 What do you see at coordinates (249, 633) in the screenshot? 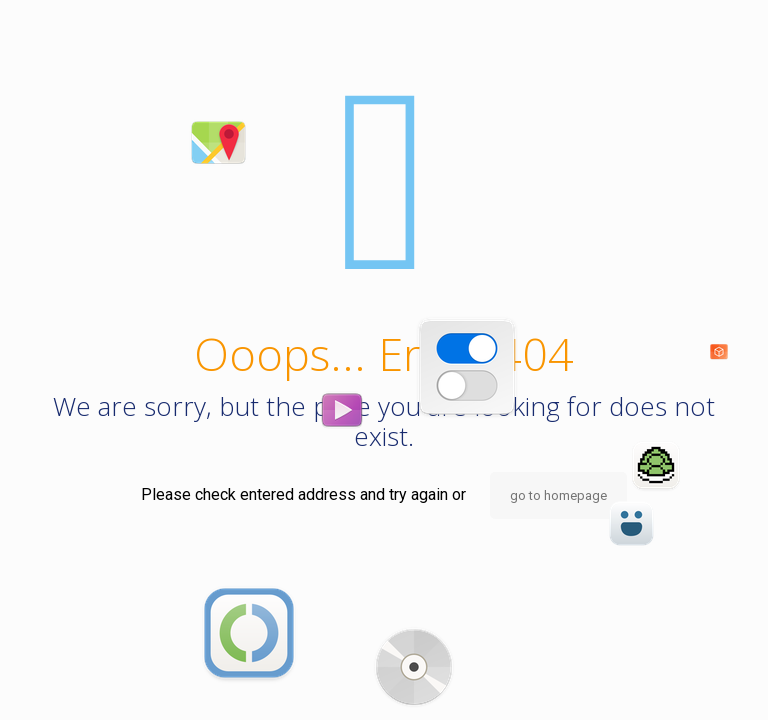
I see `open the AusweisApp for German digital ID authentication` at bounding box center [249, 633].